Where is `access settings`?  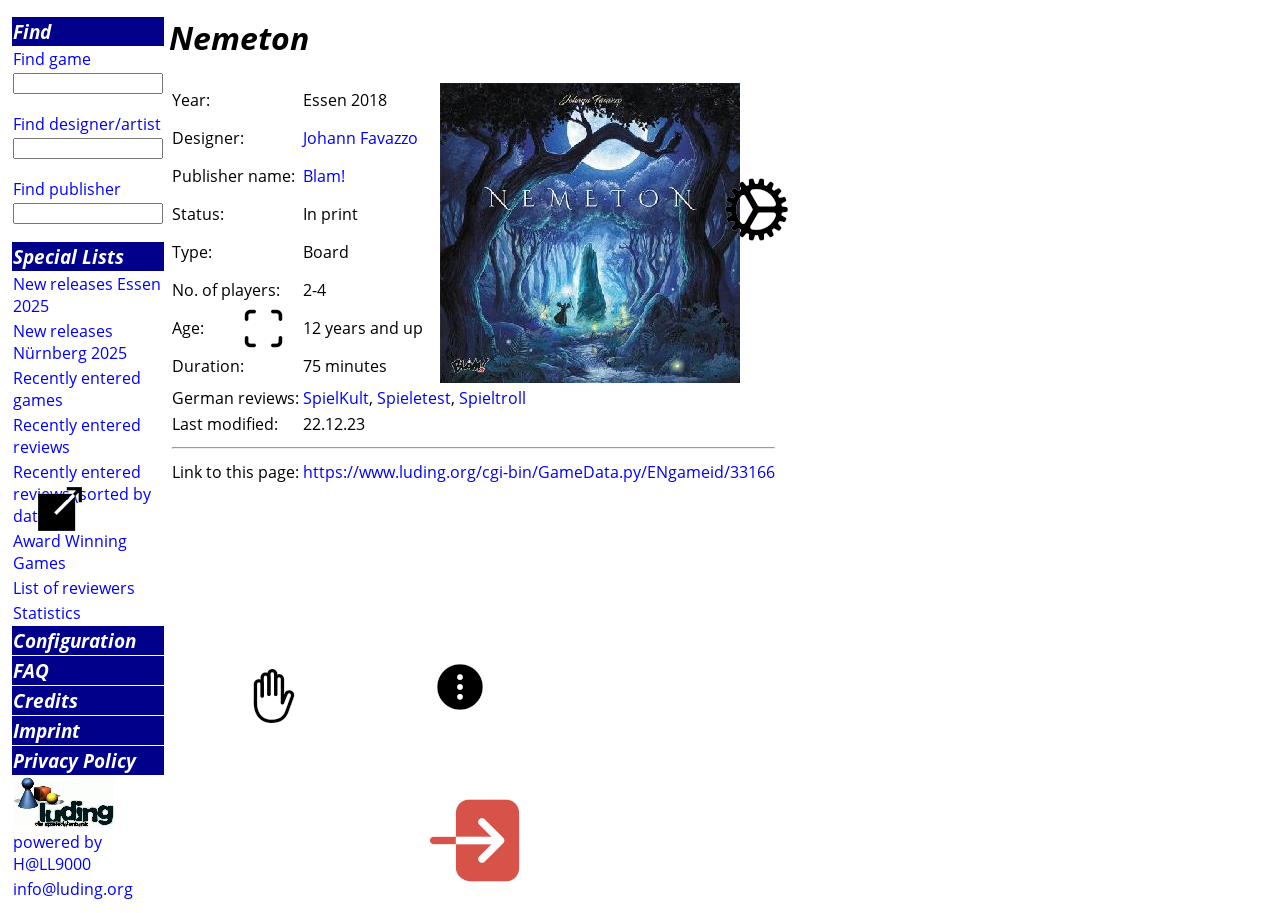 access settings is located at coordinates (756, 209).